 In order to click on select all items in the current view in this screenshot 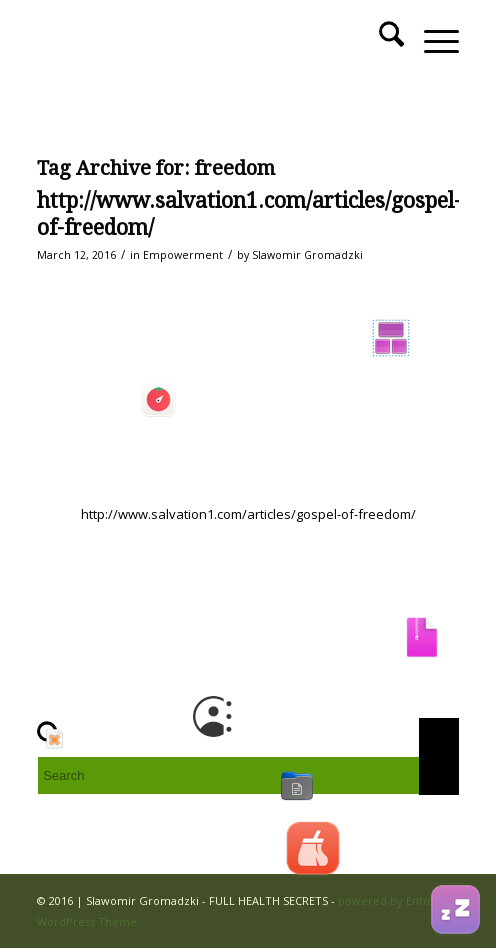, I will do `click(391, 338)`.